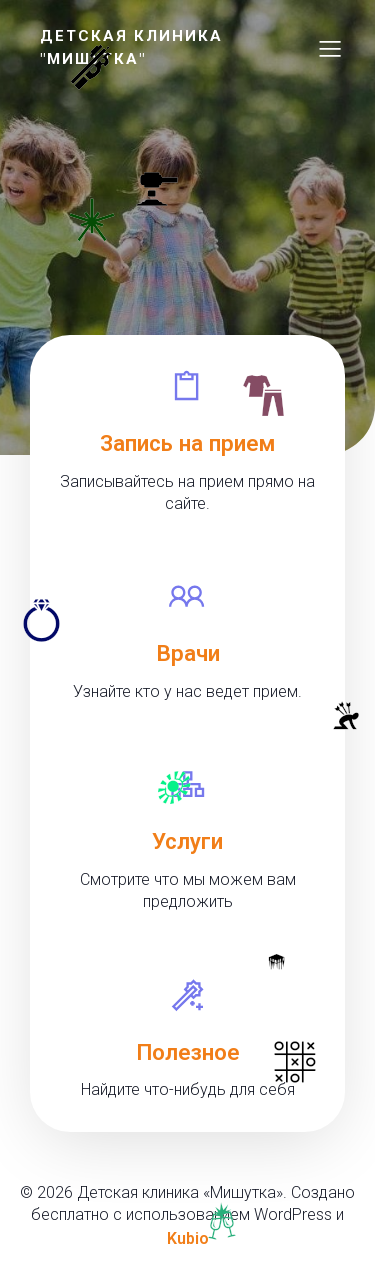  I want to click on indicates a frozen or locked item in gameplay, so click(276, 961).